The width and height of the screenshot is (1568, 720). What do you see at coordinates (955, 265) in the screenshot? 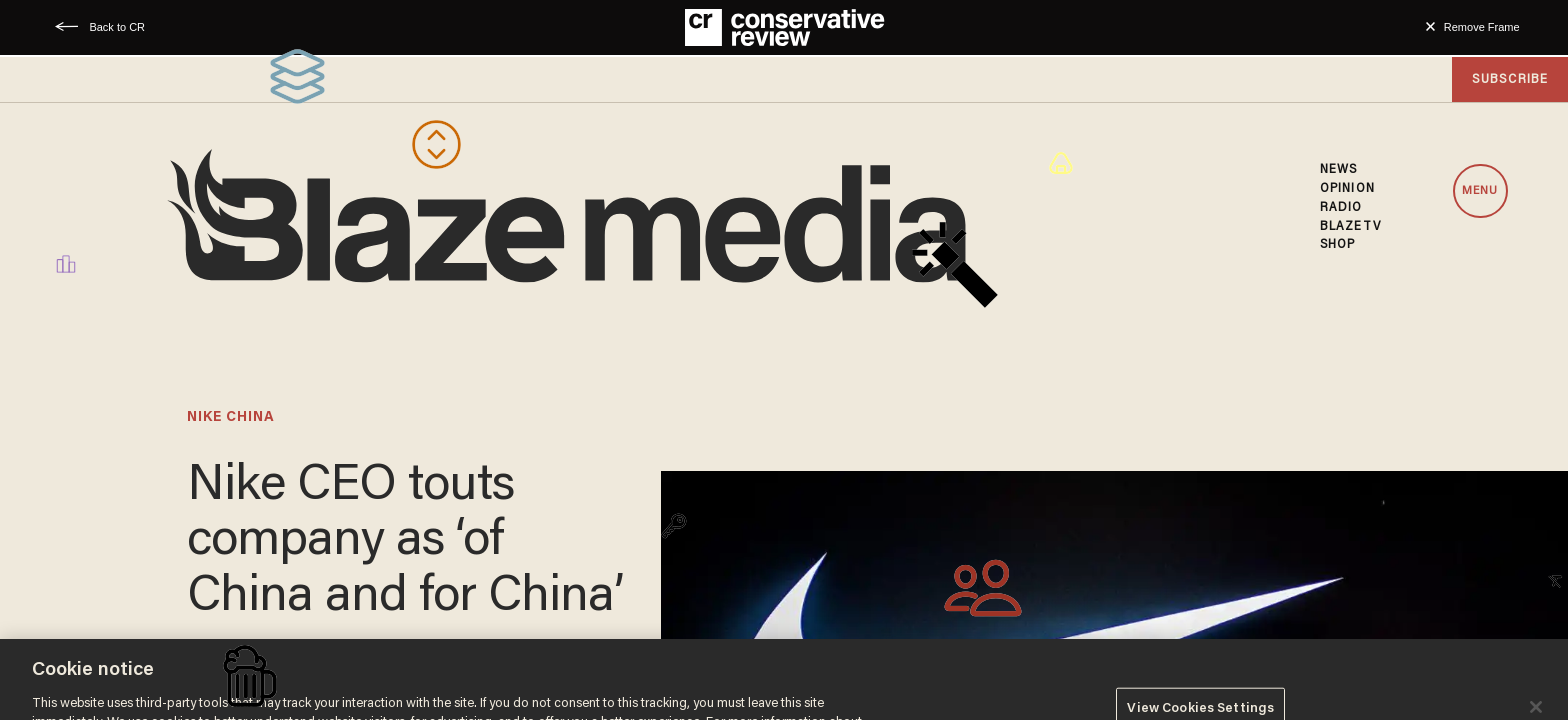
I see `apply auto-enhance or magic adjustments` at bounding box center [955, 265].